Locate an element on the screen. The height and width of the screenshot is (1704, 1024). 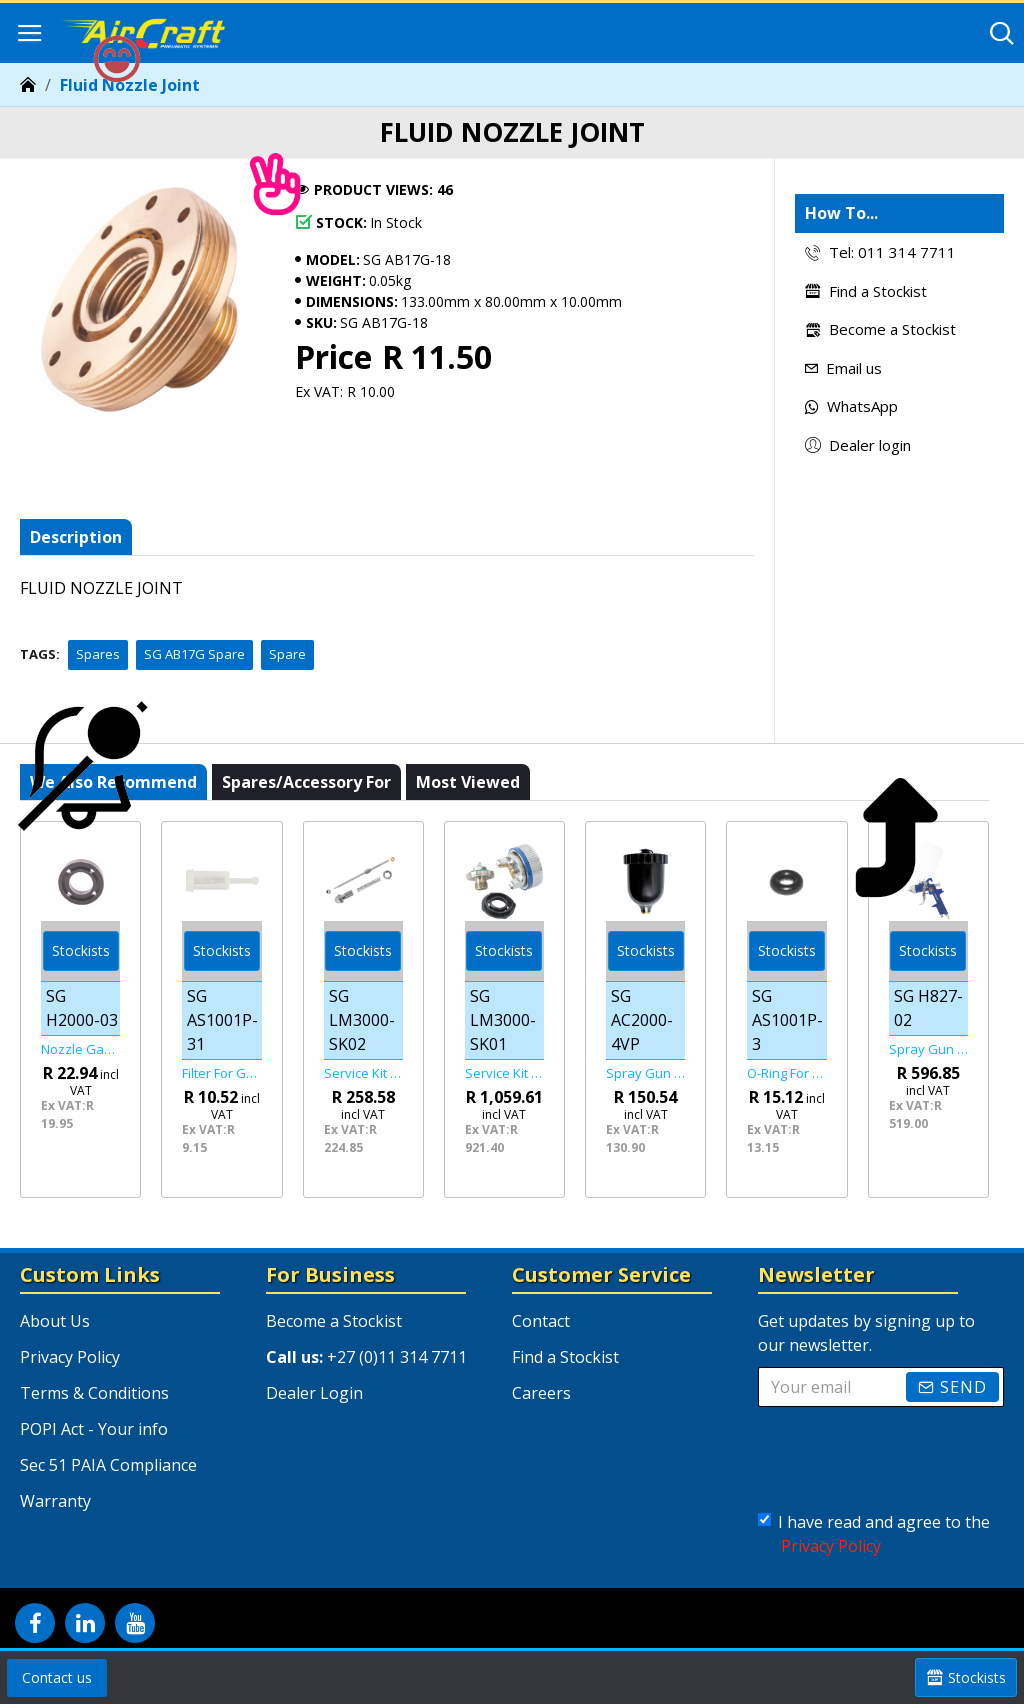
add a laughing emoji reaction is located at coordinates (117, 59).